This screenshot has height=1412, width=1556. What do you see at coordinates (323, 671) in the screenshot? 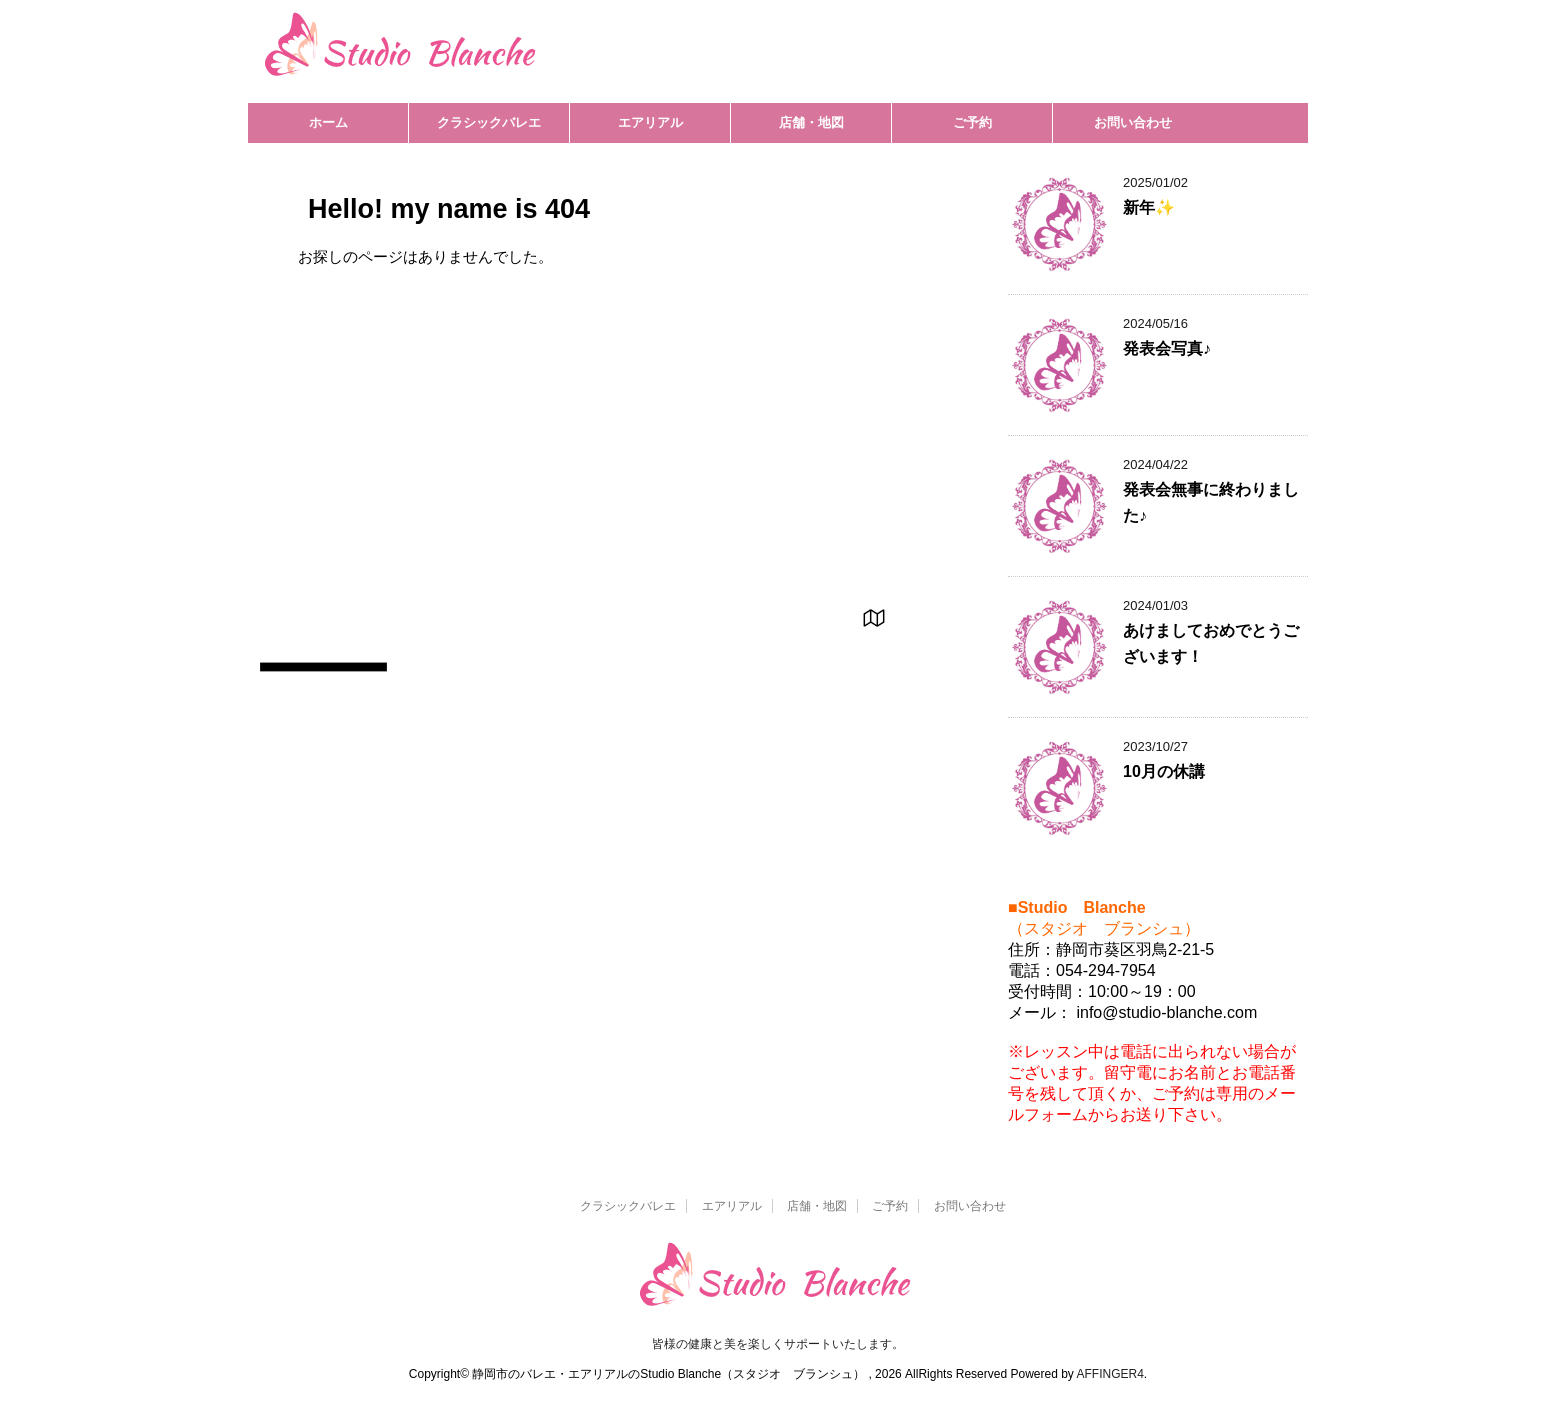
I see `remove an item from a list` at bounding box center [323, 671].